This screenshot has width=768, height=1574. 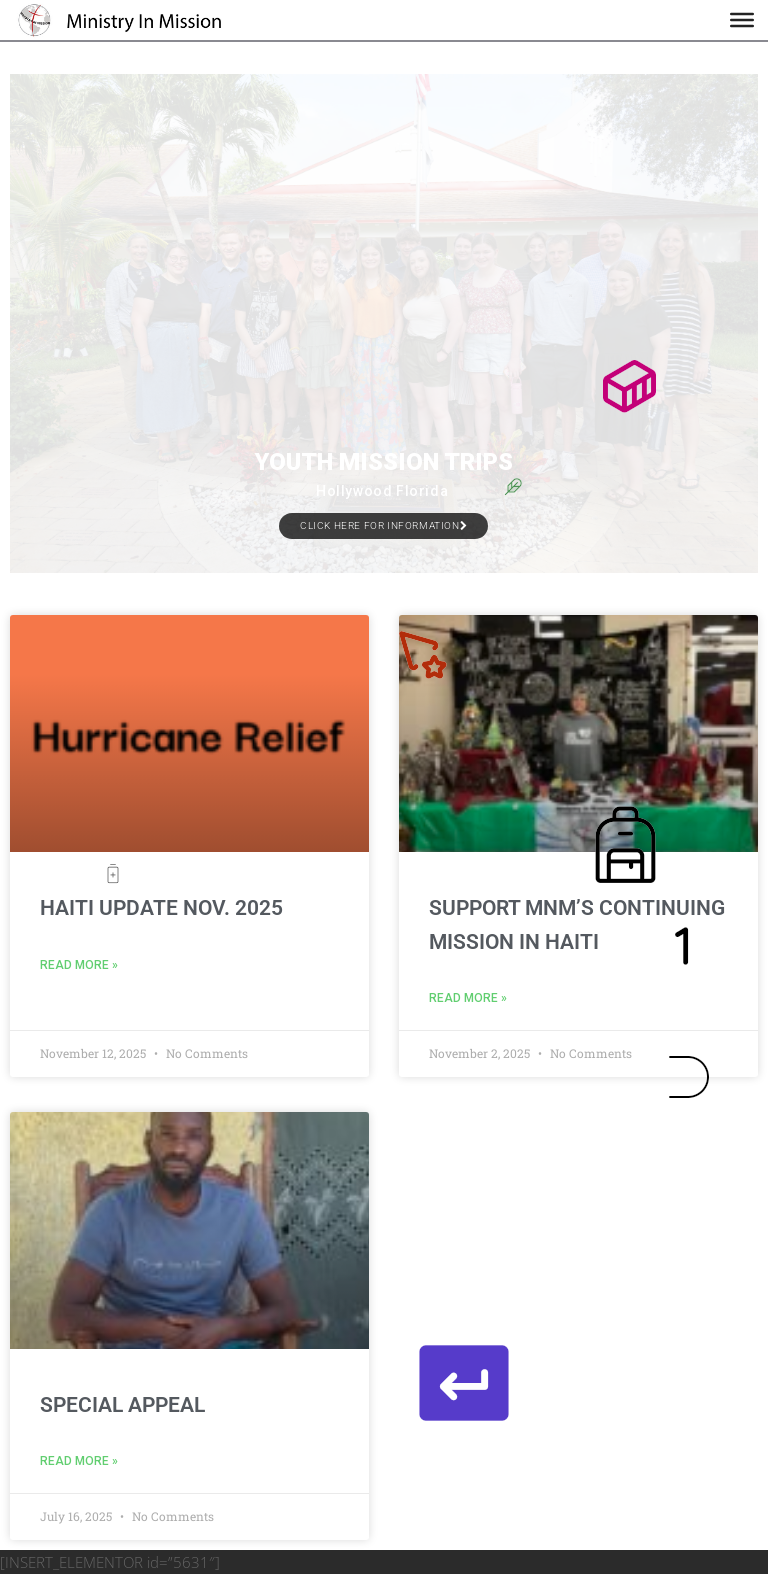 I want to click on mathematical superset proper of symbol, so click(x=686, y=1077).